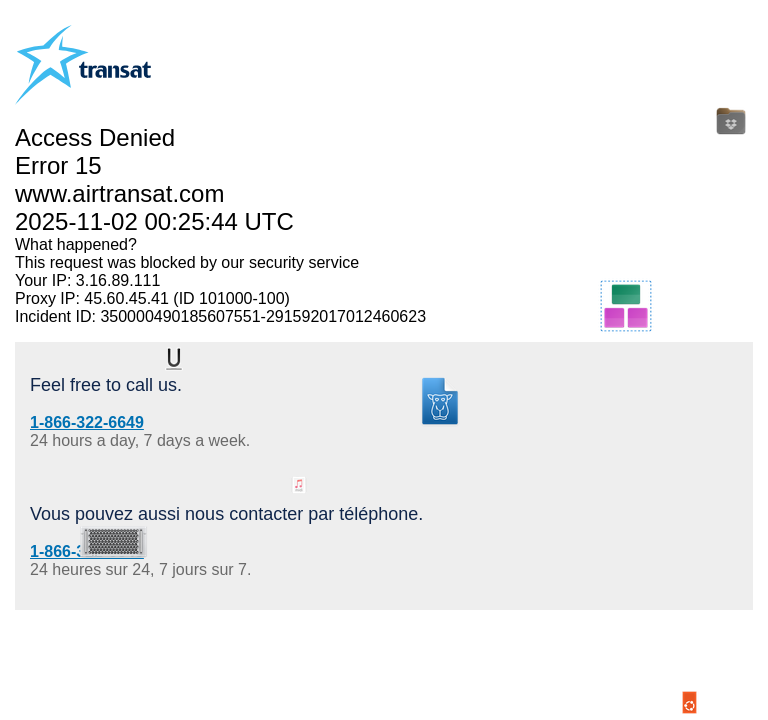 The height and width of the screenshot is (720, 768). I want to click on open dropbox synced folder, so click(731, 121).